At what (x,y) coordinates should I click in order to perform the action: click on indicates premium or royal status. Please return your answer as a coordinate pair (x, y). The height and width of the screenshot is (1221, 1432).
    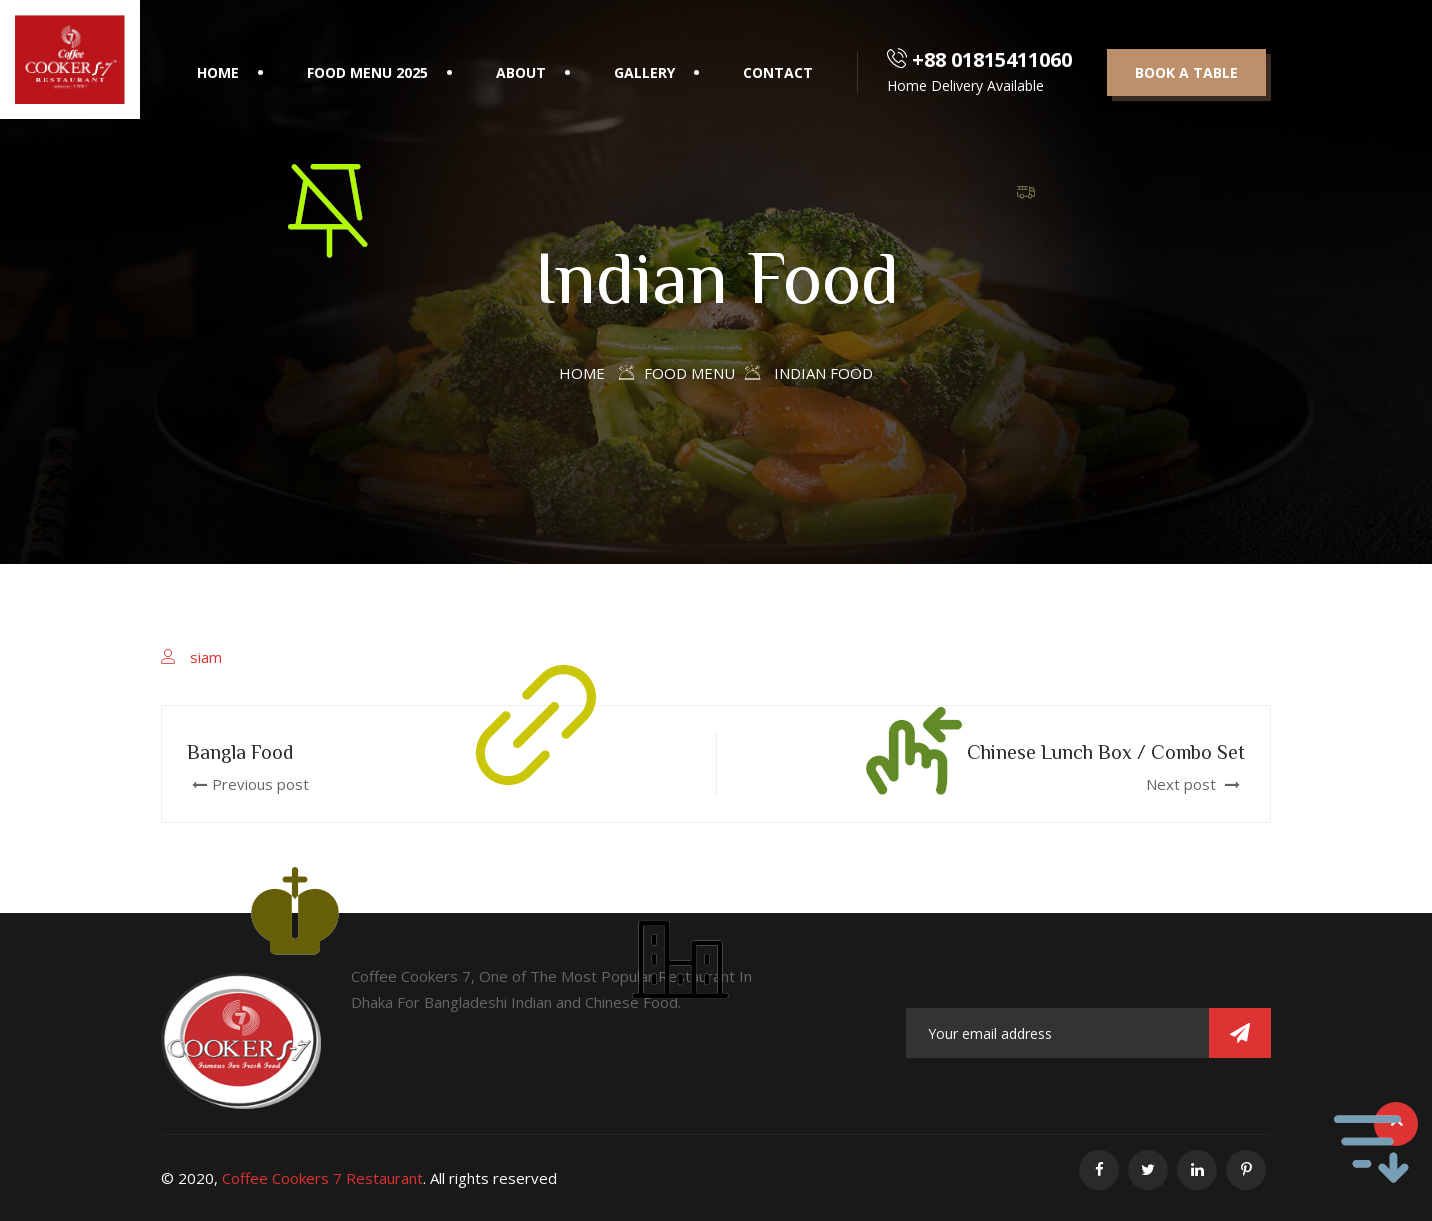
    Looking at the image, I should click on (295, 917).